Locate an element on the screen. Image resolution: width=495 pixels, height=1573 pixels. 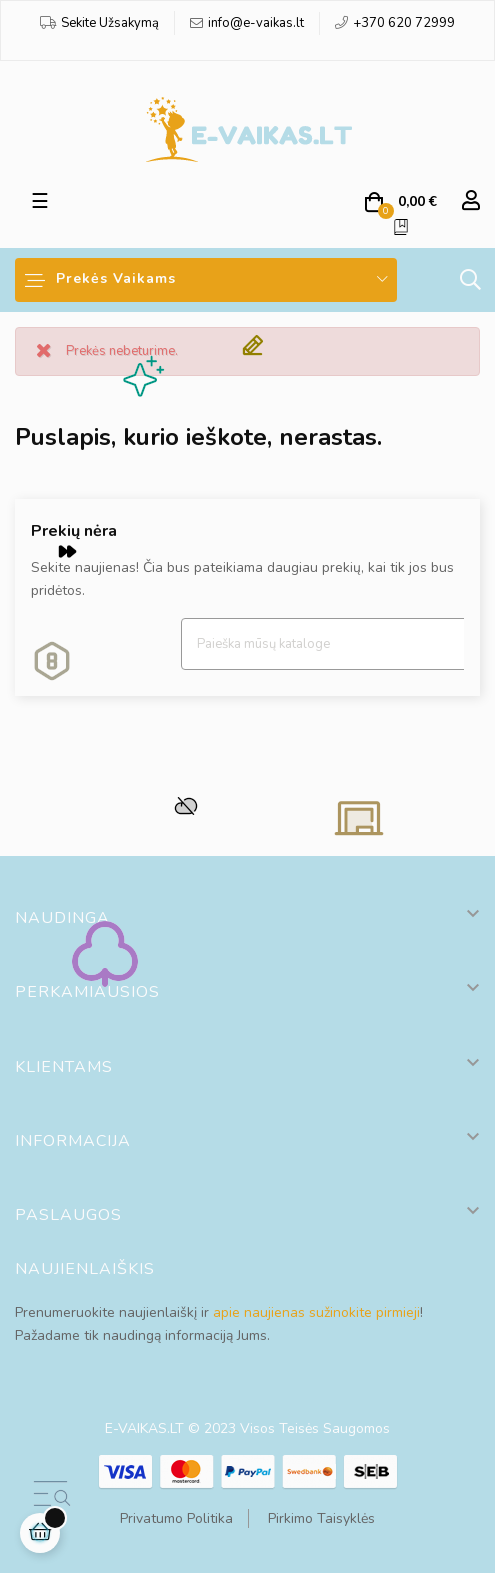
playing card suit symbol for clubs is located at coordinates (105, 954).